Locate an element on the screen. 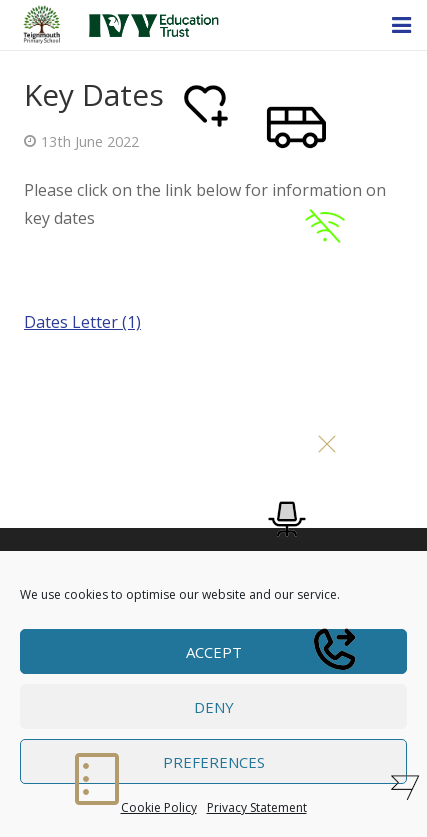  office or workspace settings is located at coordinates (287, 519).